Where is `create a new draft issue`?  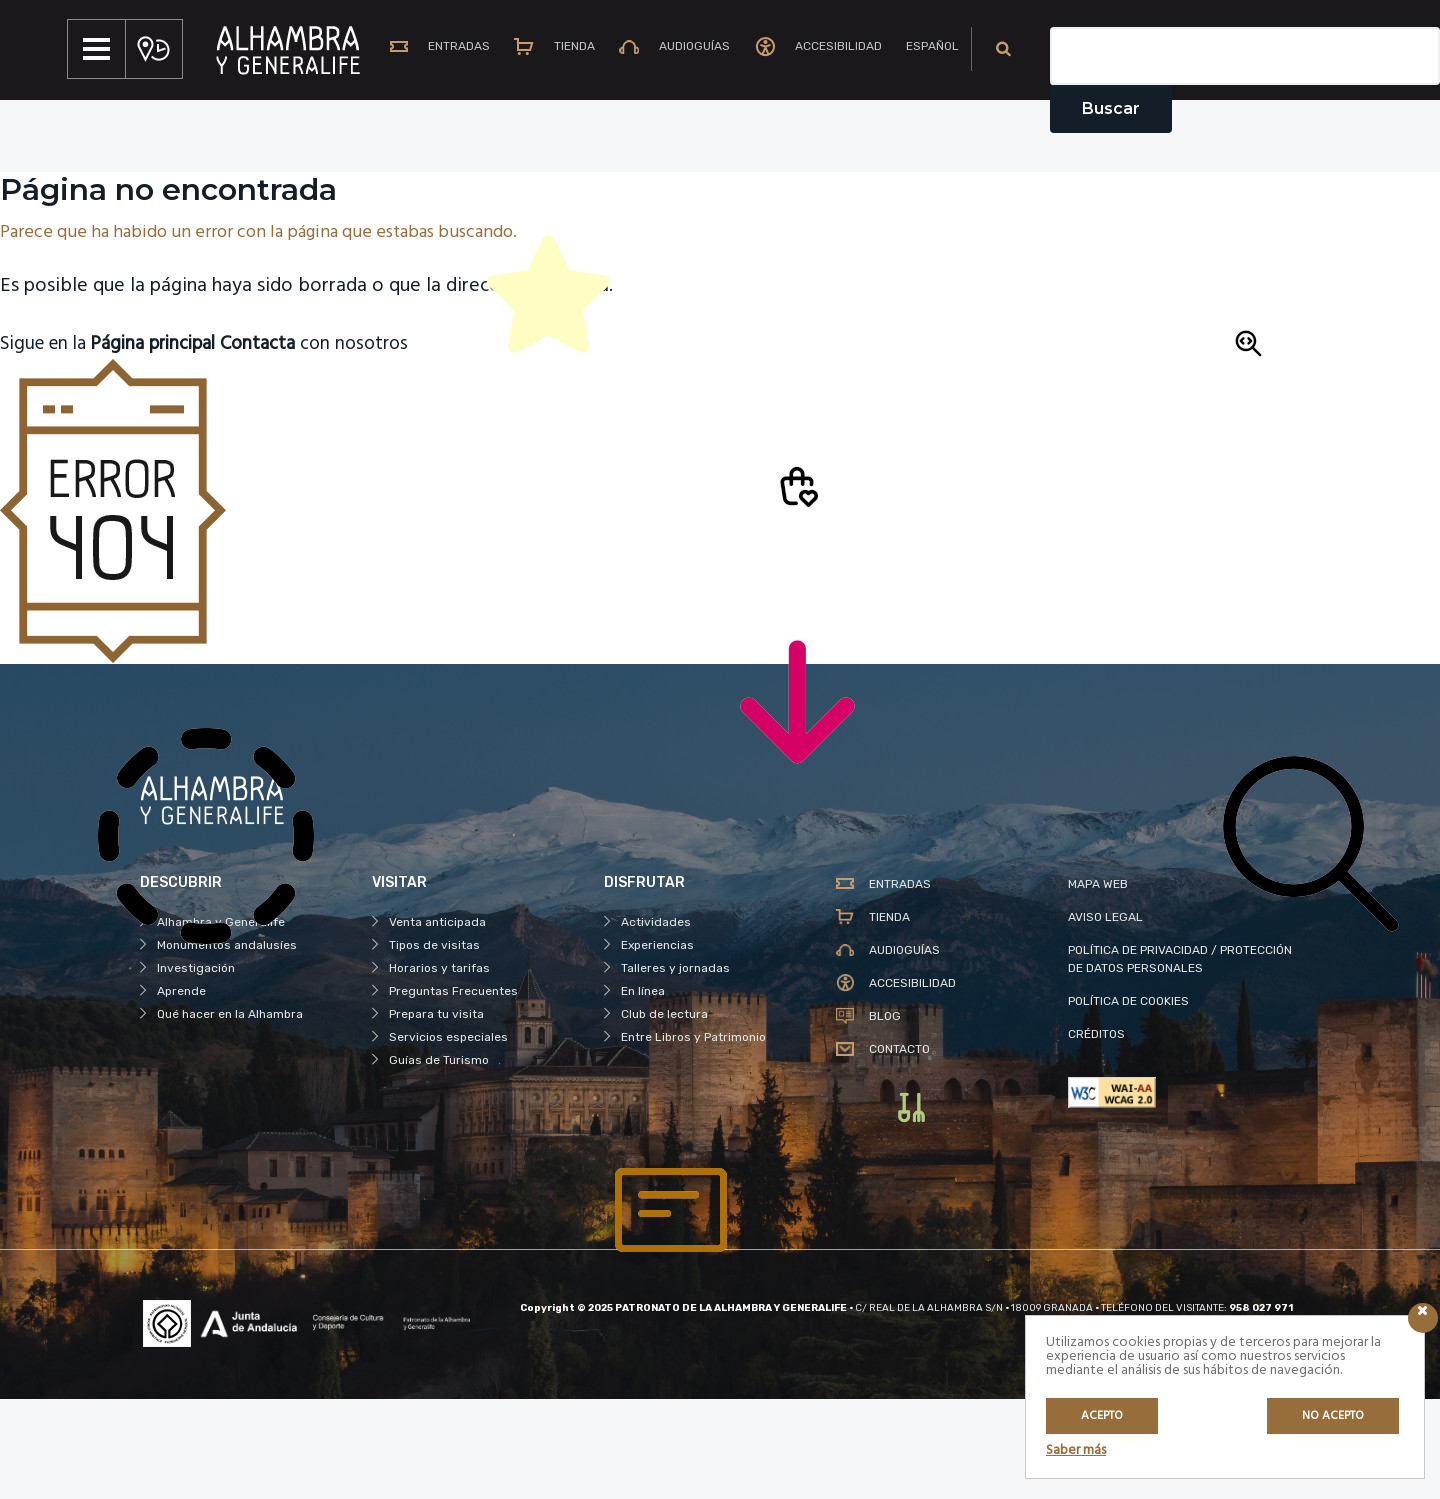
create a new draft issue is located at coordinates (206, 836).